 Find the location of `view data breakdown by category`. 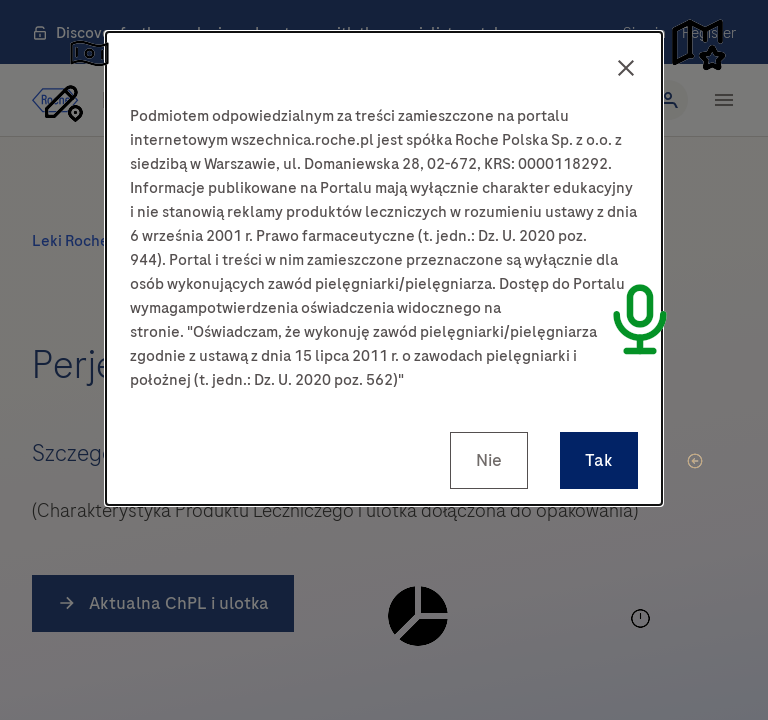

view data breakdown by category is located at coordinates (418, 616).